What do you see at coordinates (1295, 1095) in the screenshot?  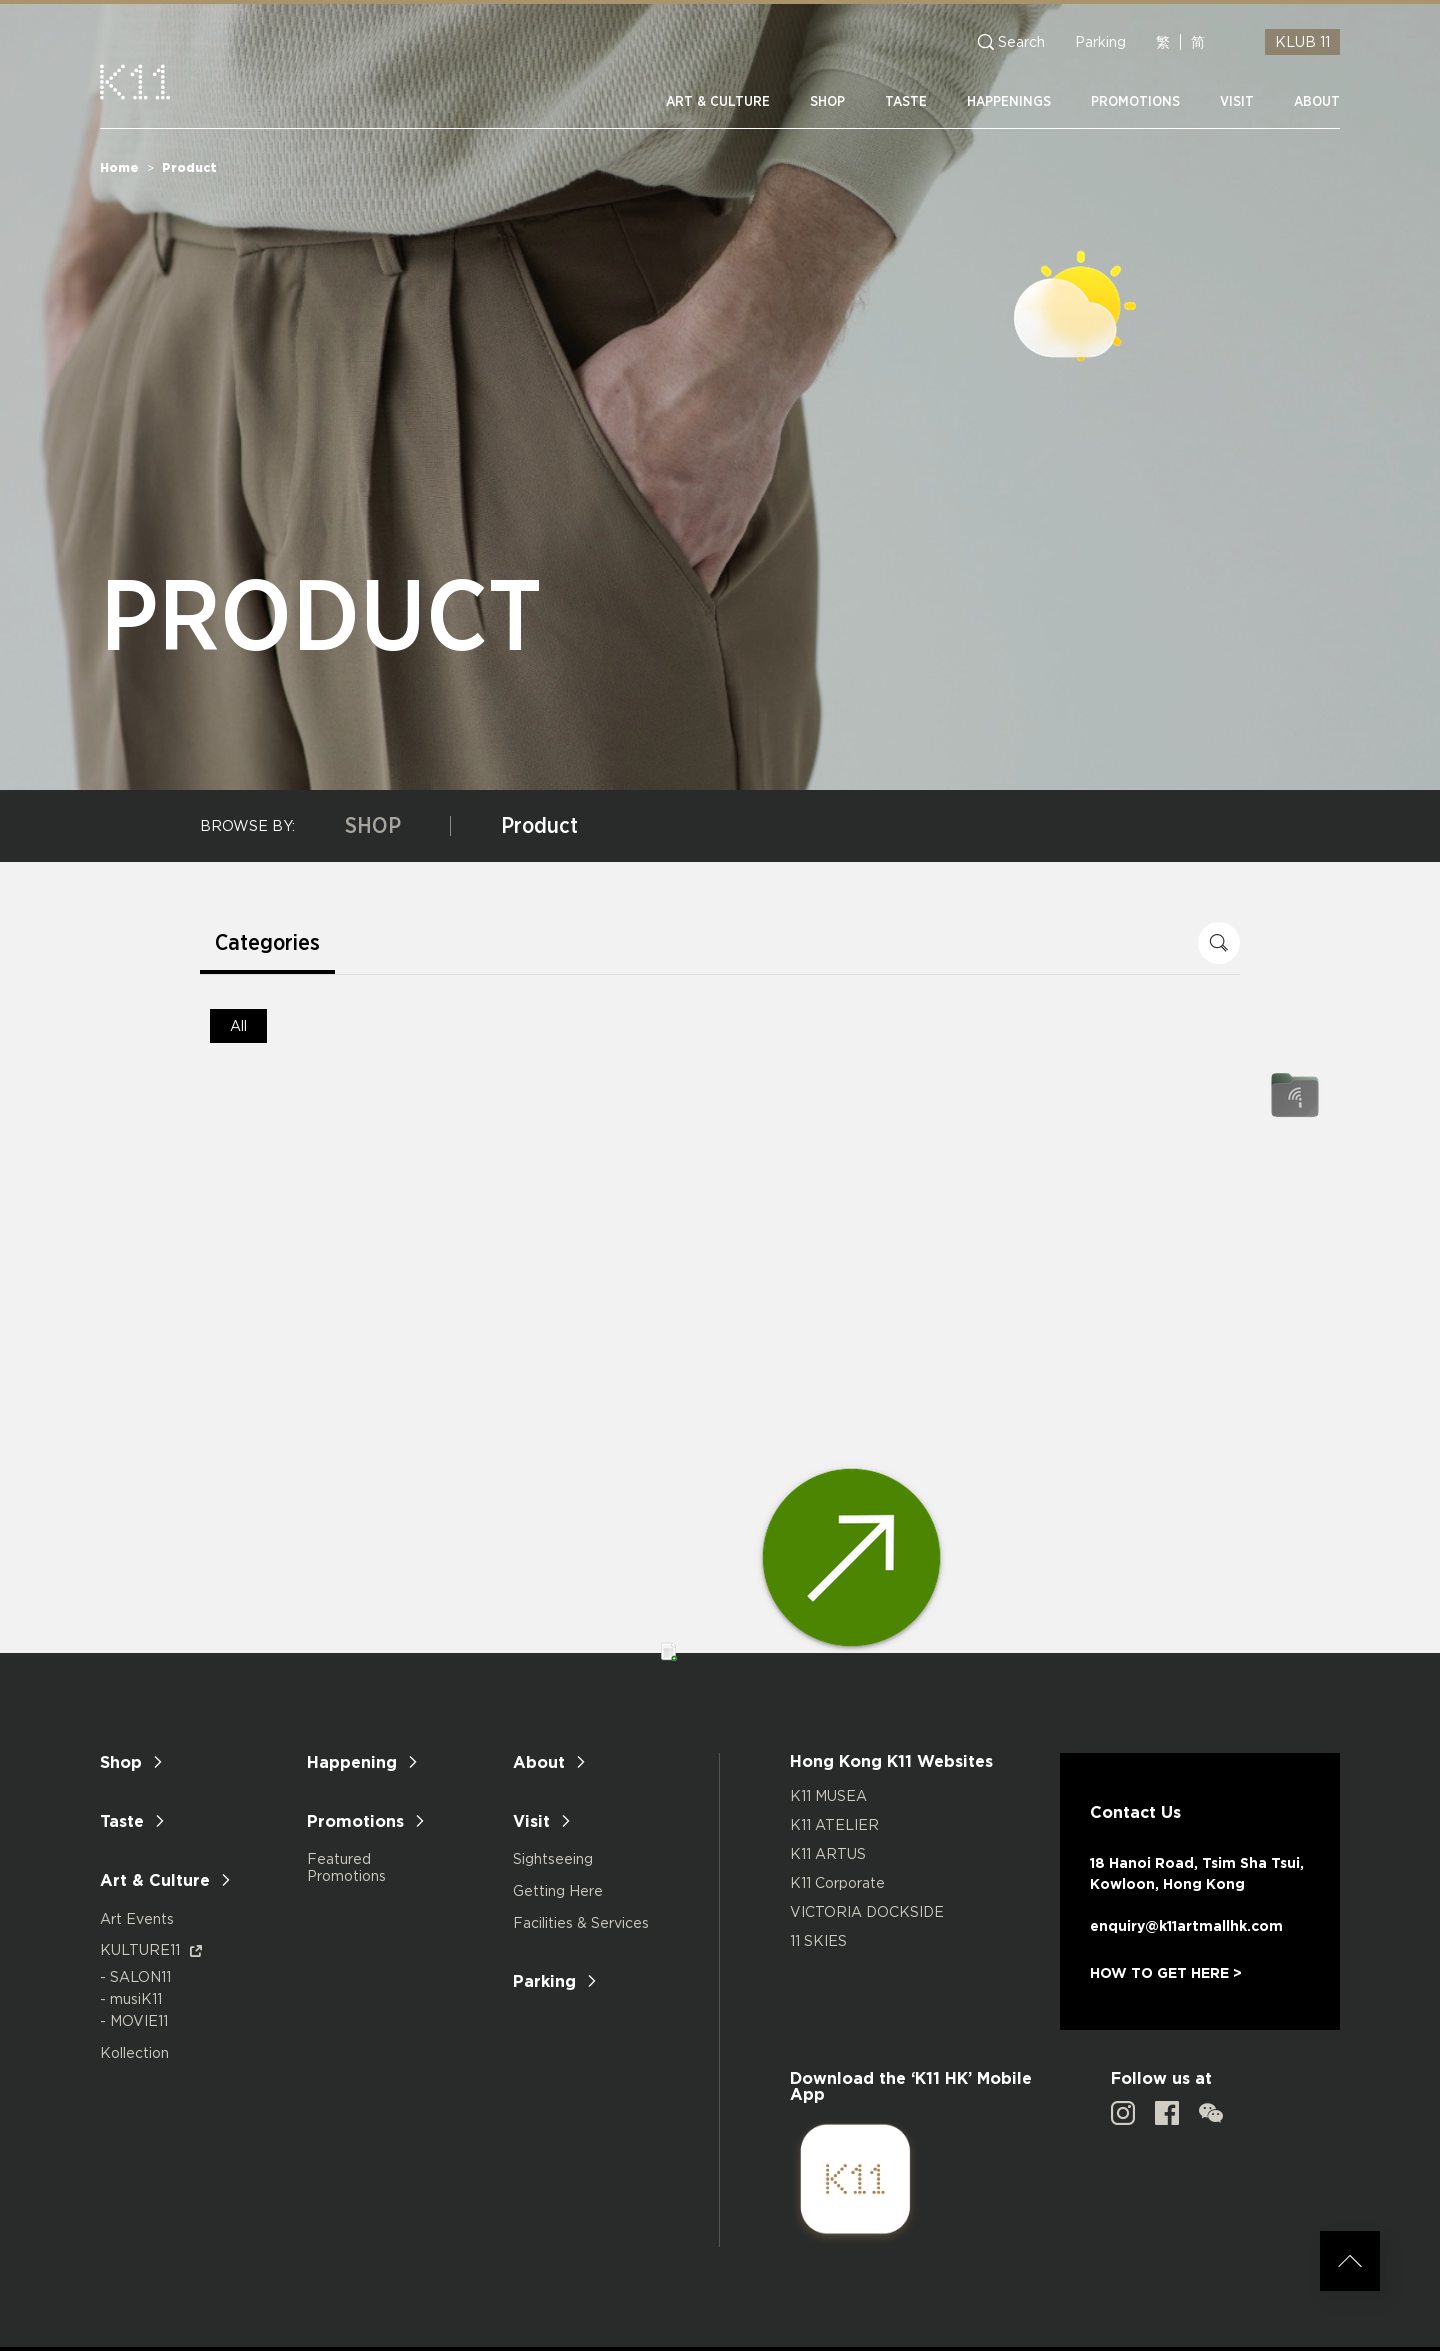 I see `open insync cloud sync folder` at bounding box center [1295, 1095].